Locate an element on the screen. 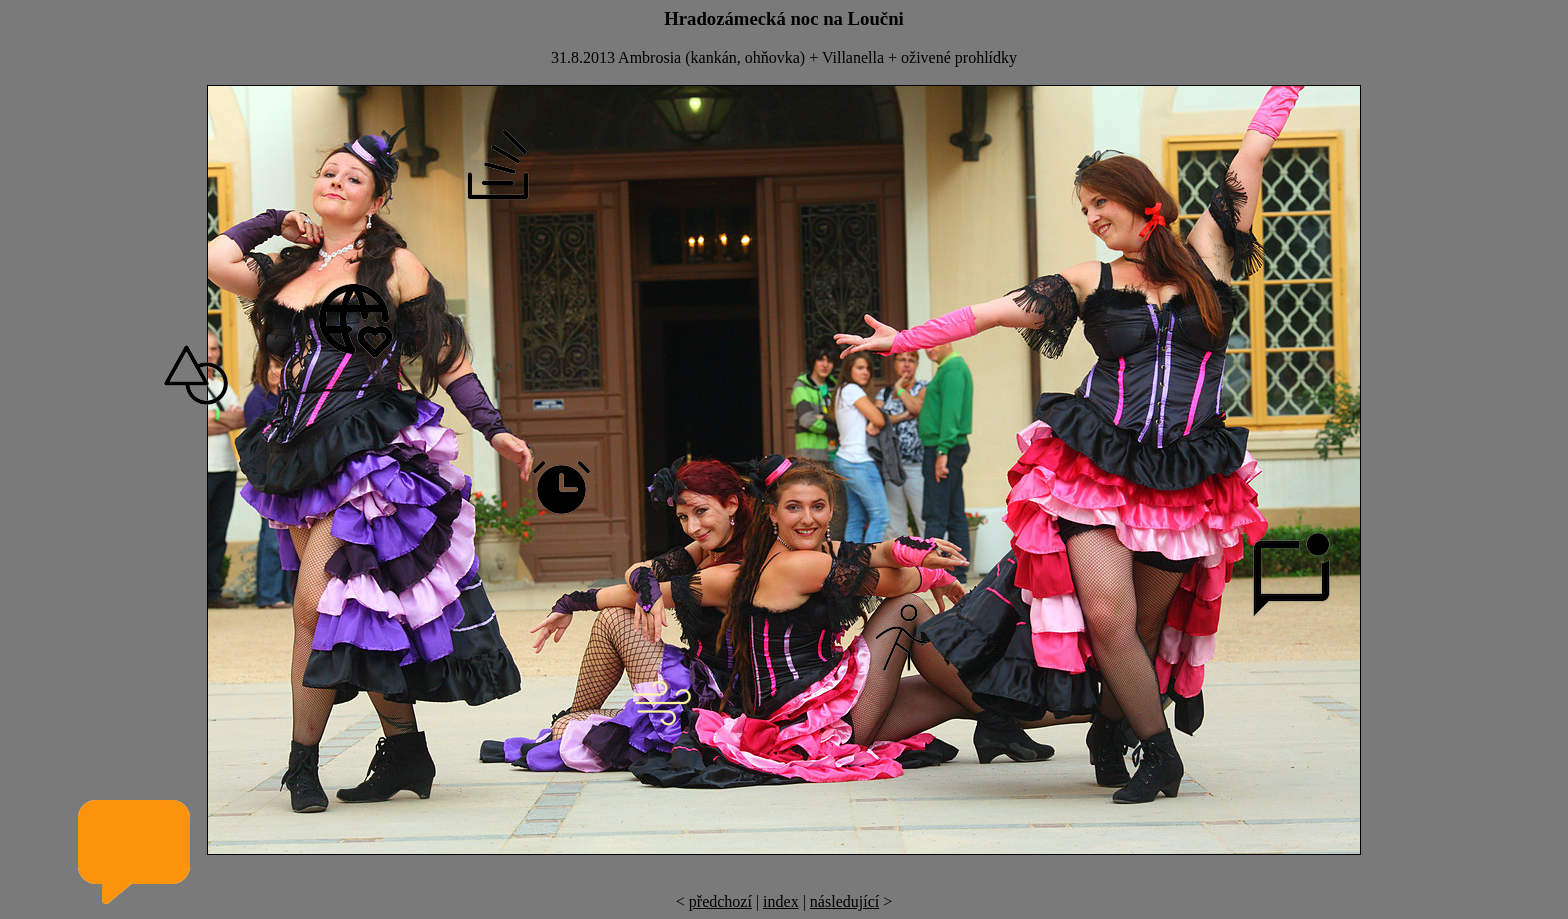 Image resolution: width=1568 pixels, height=919 pixels. indicates unread messages in chat is located at coordinates (1291, 578).